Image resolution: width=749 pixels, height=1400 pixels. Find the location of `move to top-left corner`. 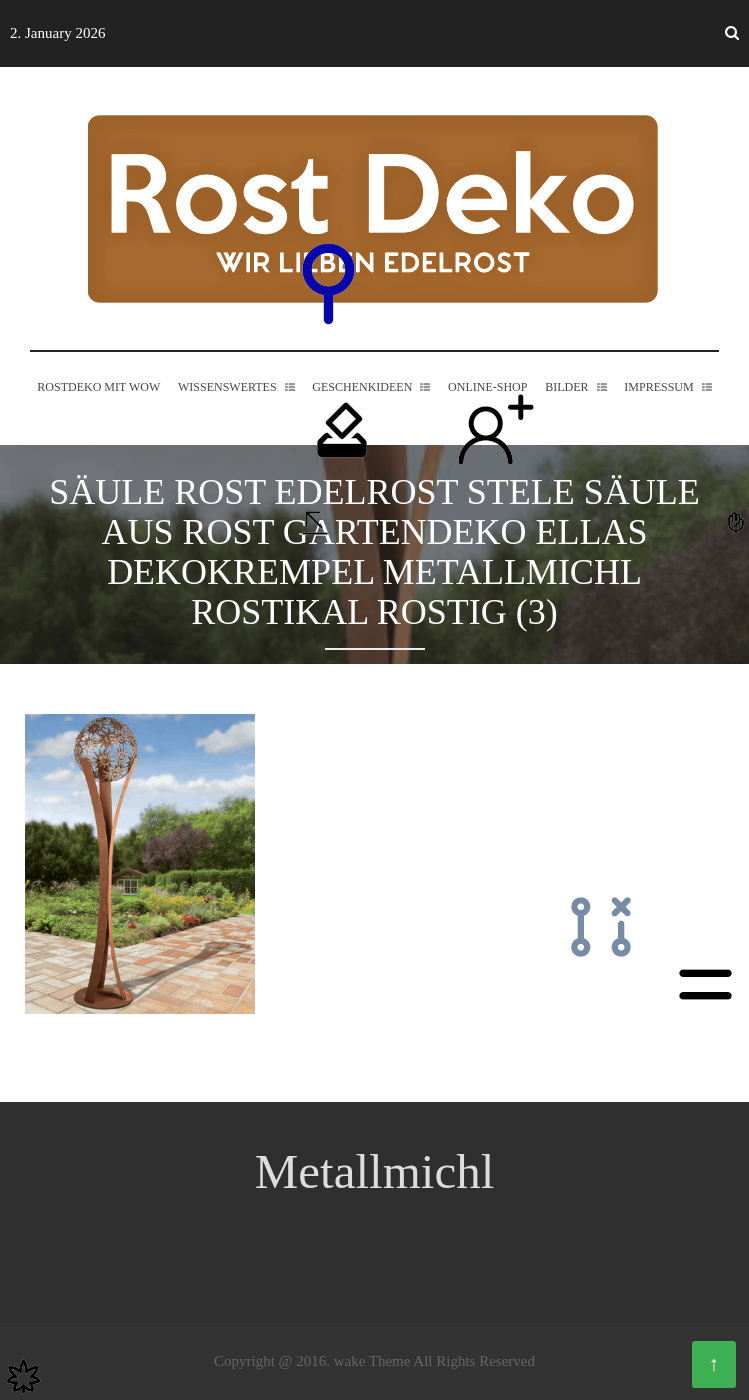

move to top-left corner is located at coordinates (314, 523).